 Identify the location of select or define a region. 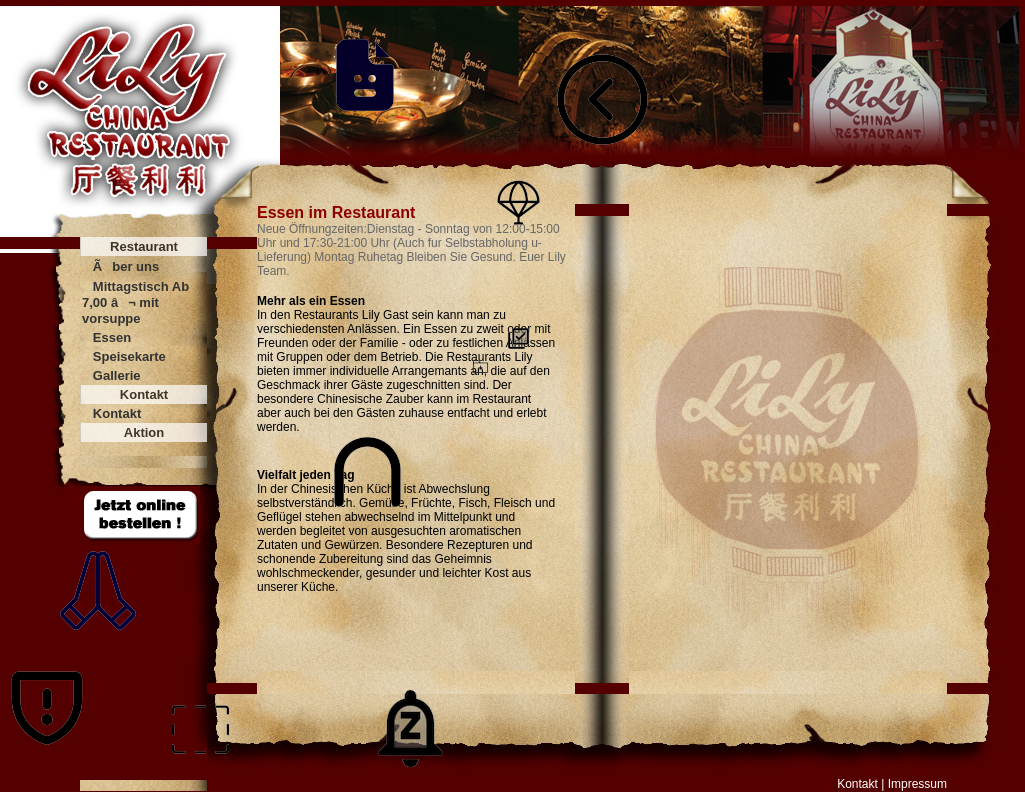
(200, 729).